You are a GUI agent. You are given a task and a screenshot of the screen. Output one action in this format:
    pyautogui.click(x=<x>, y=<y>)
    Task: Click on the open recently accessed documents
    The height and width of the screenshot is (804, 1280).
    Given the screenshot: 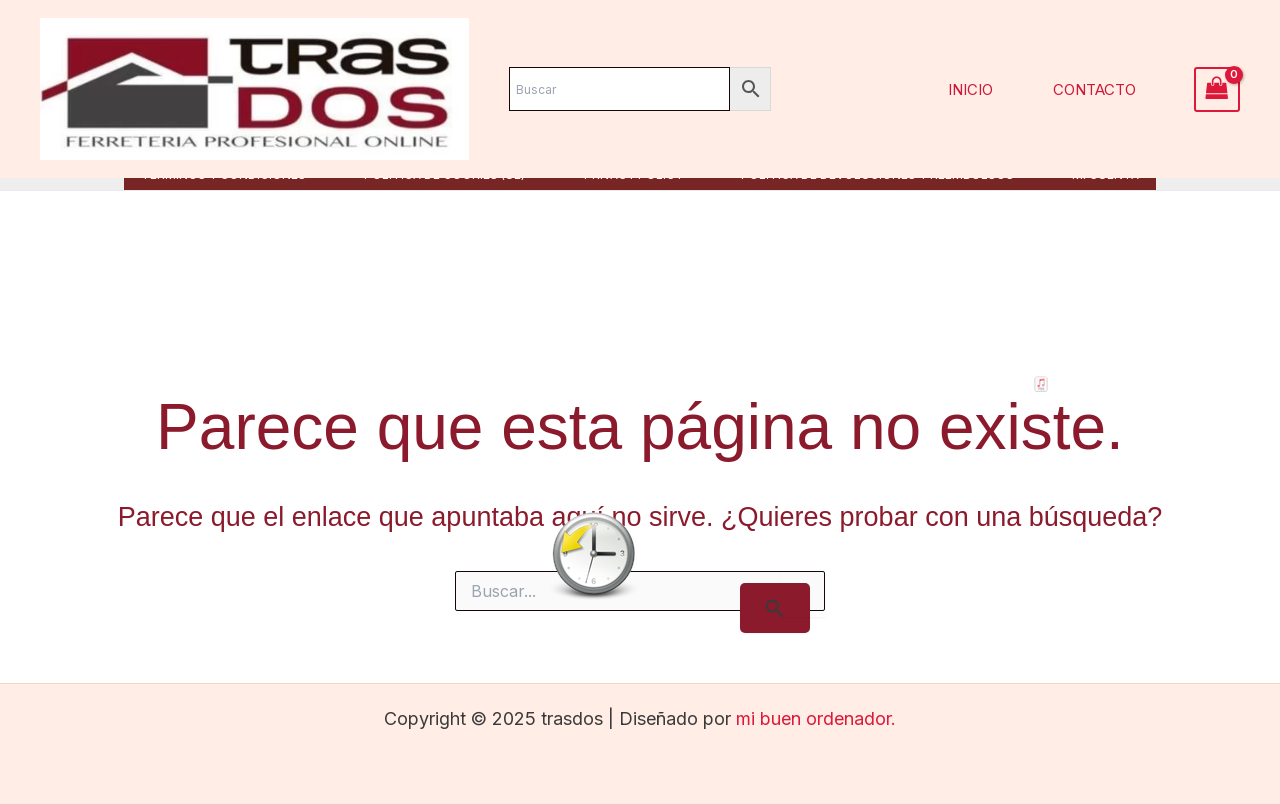 What is the action you would take?
    pyautogui.click(x=595, y=553)
    